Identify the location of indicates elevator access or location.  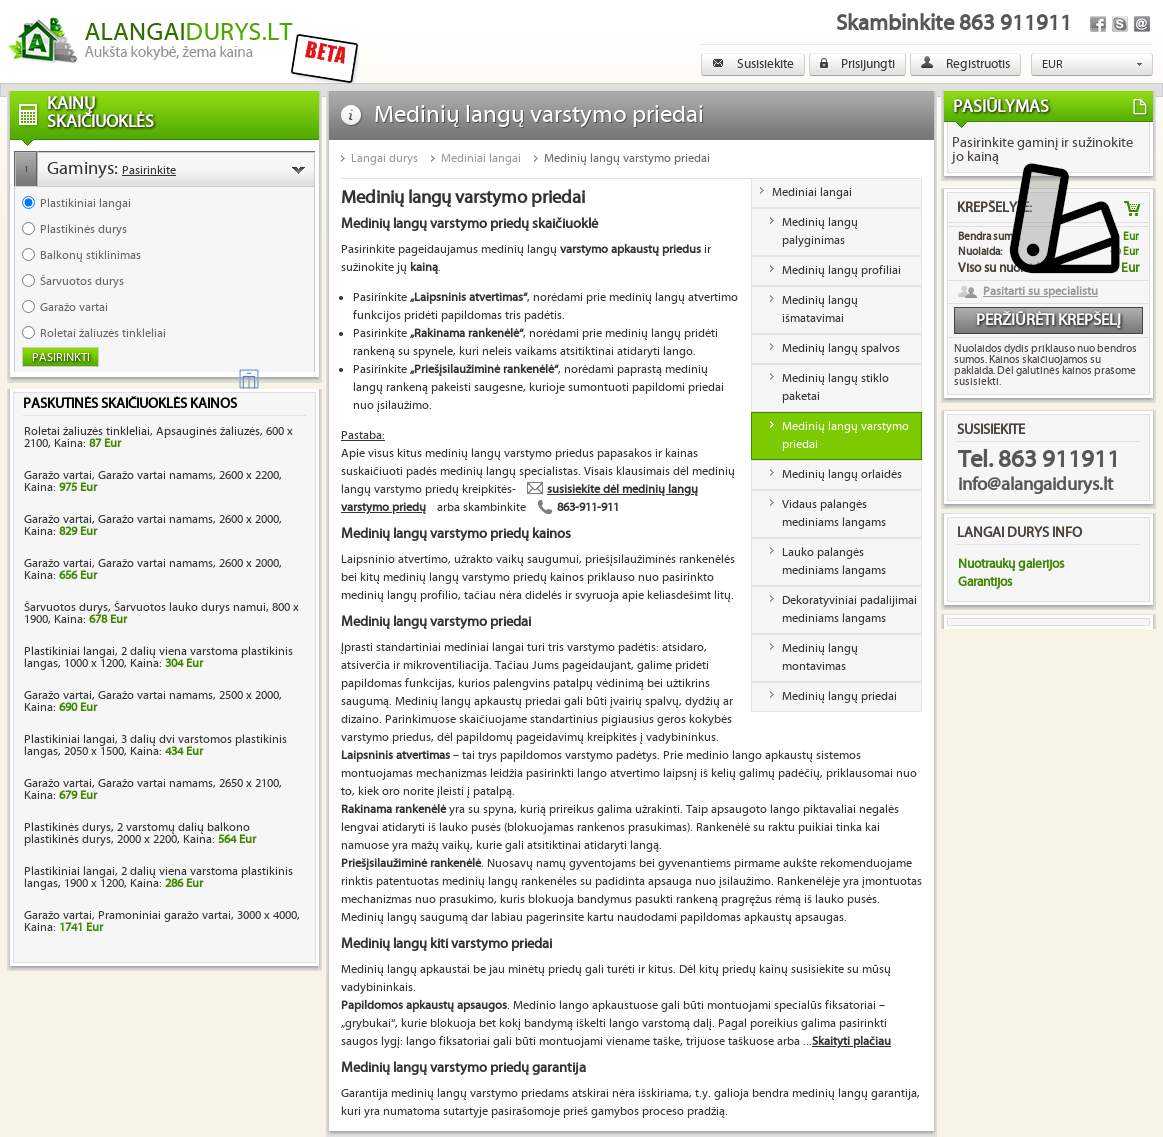
(249, 379).